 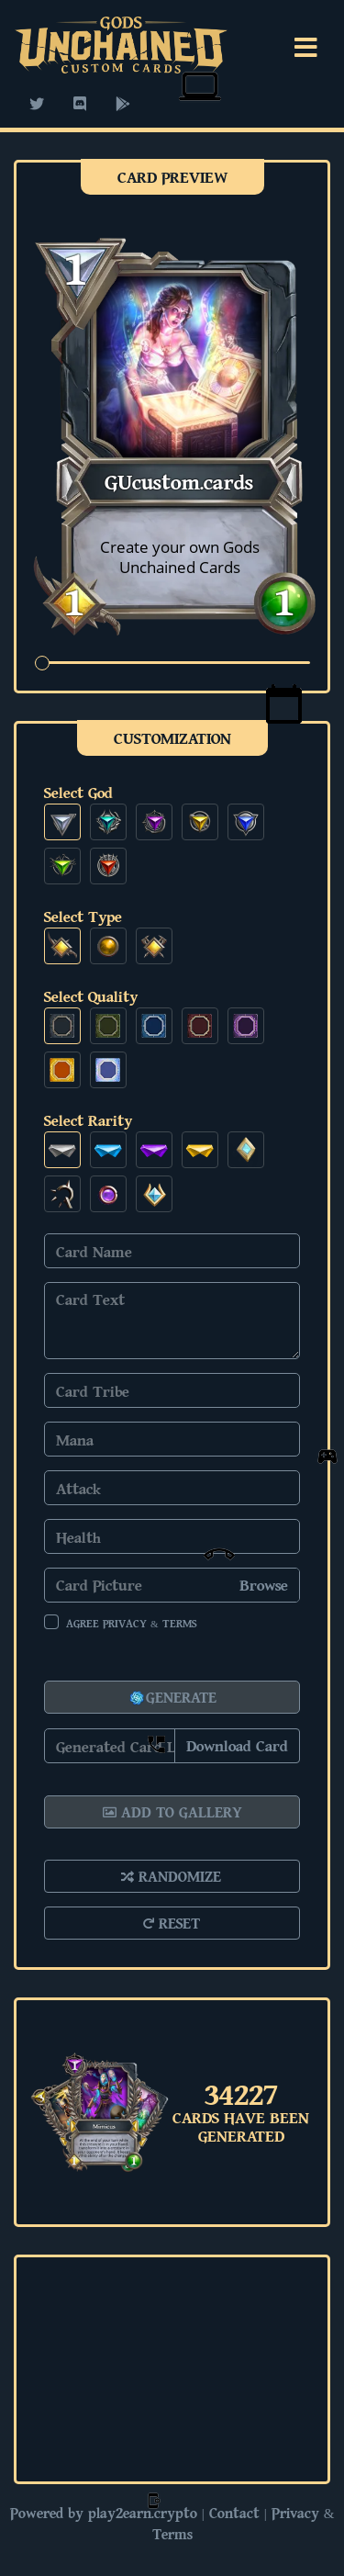 I want to click on access desktop or computer settings, so click(x=200, y=86).